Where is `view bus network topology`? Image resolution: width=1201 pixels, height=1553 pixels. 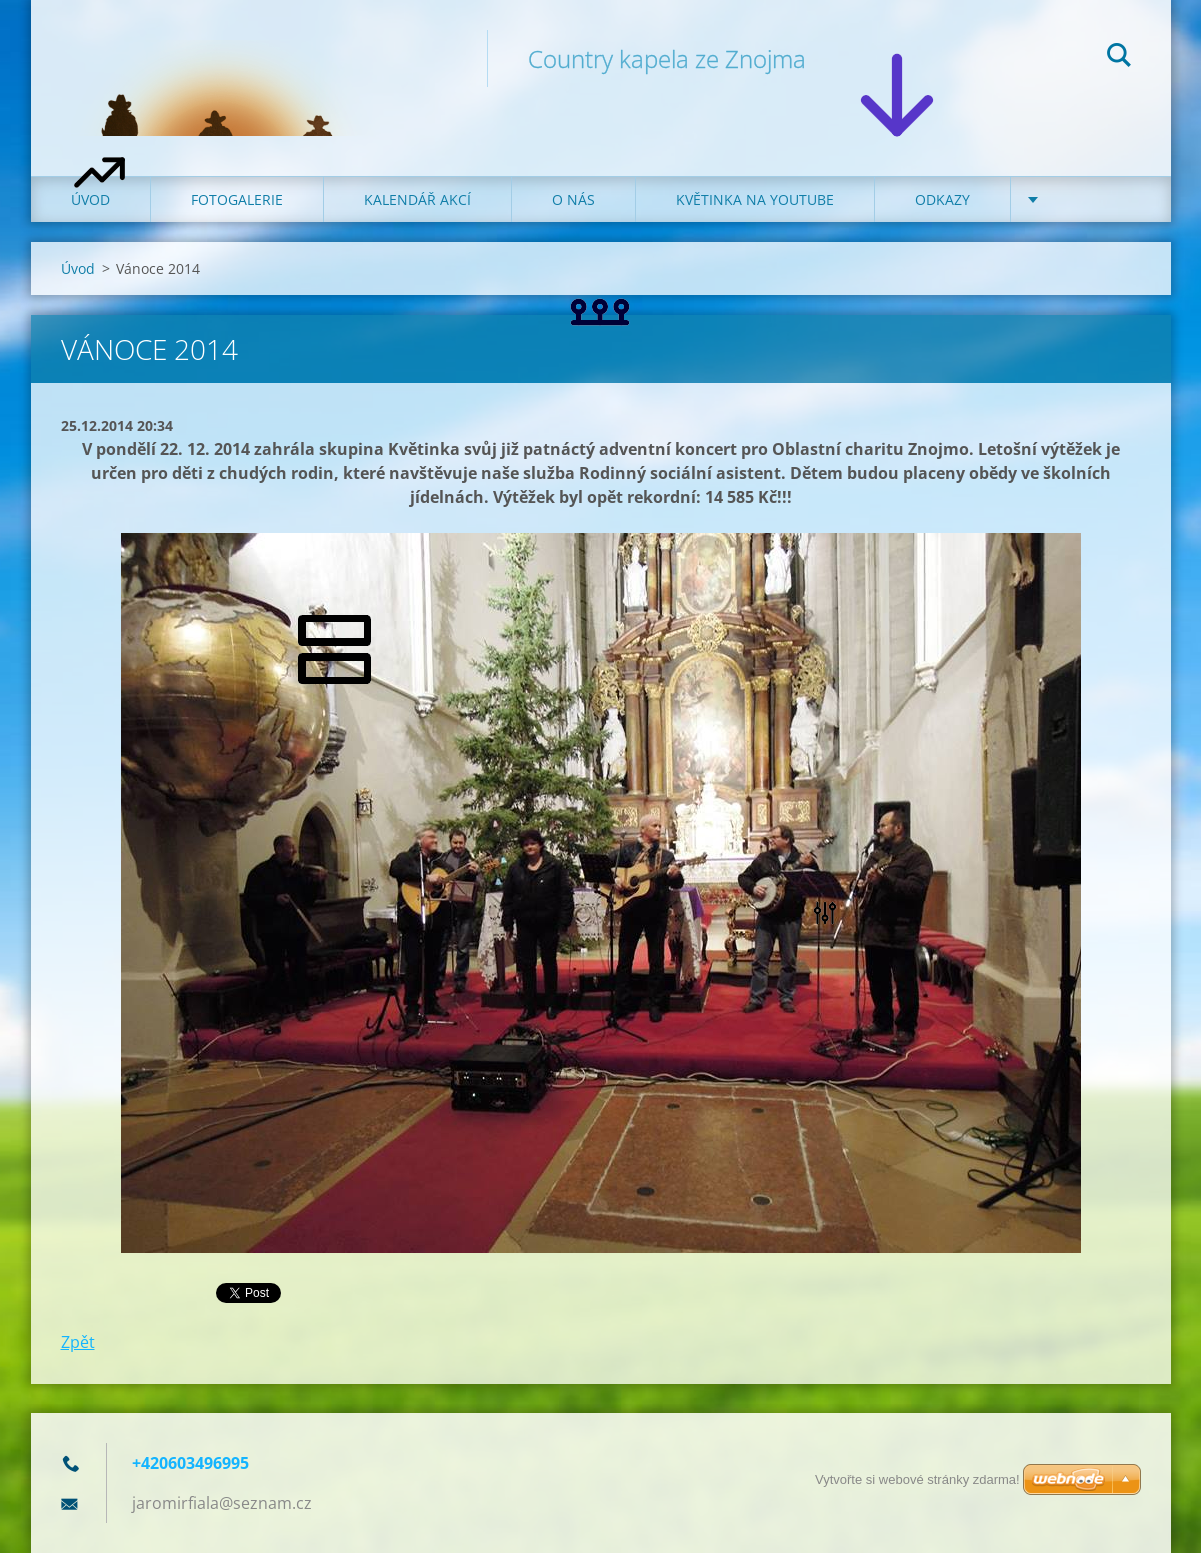
view bus network topology is located at coordinates (600, 312).